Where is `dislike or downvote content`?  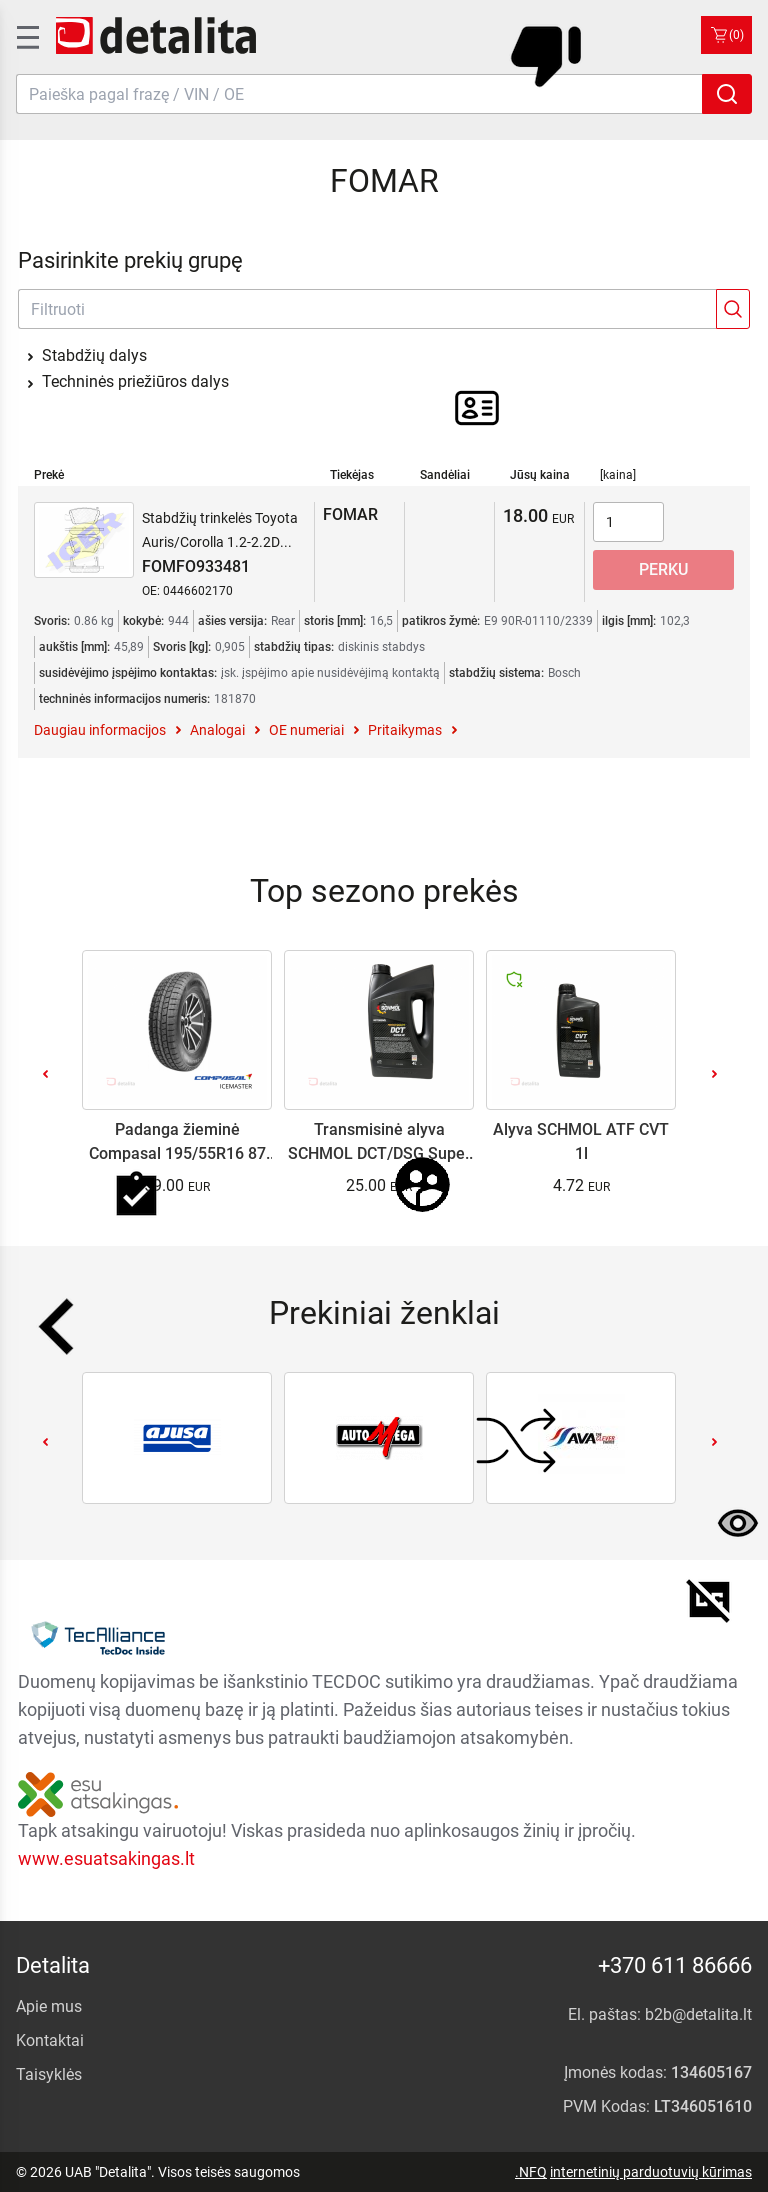
dislike or downvote content is located at coordinates (546, 54).